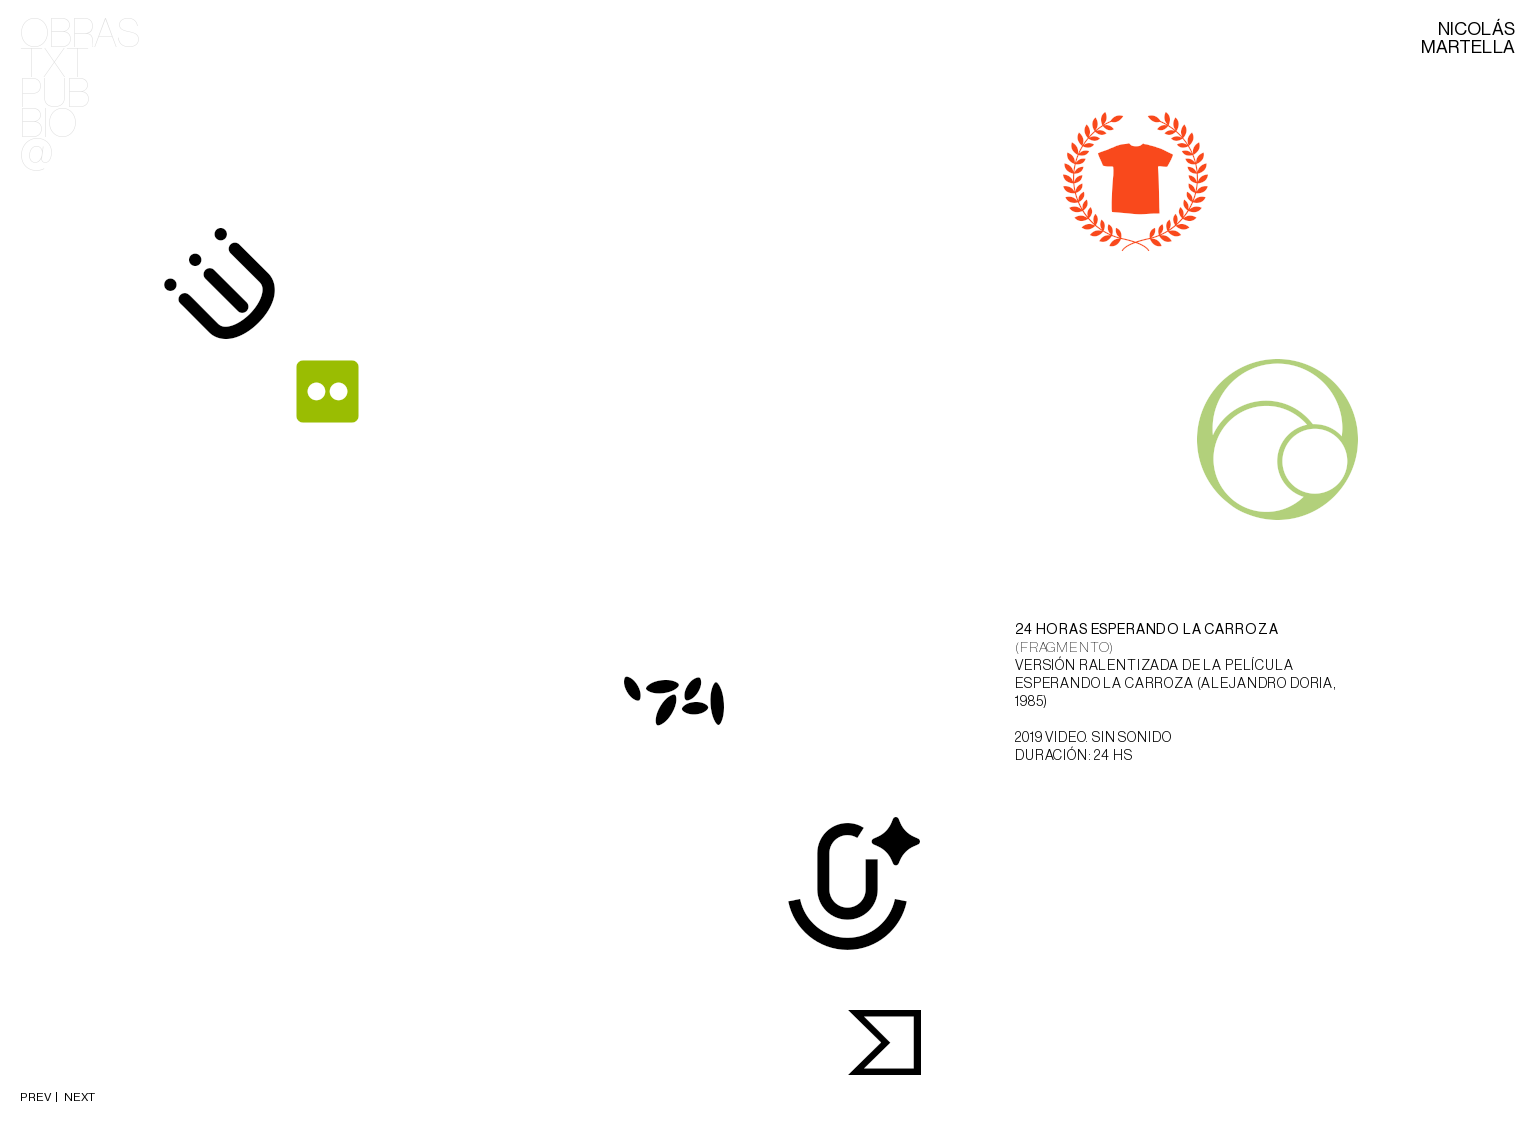 Image resolution: width=1535 pixels, height=1126 pixels. I want to click on open flickr app, so click(327, 391).